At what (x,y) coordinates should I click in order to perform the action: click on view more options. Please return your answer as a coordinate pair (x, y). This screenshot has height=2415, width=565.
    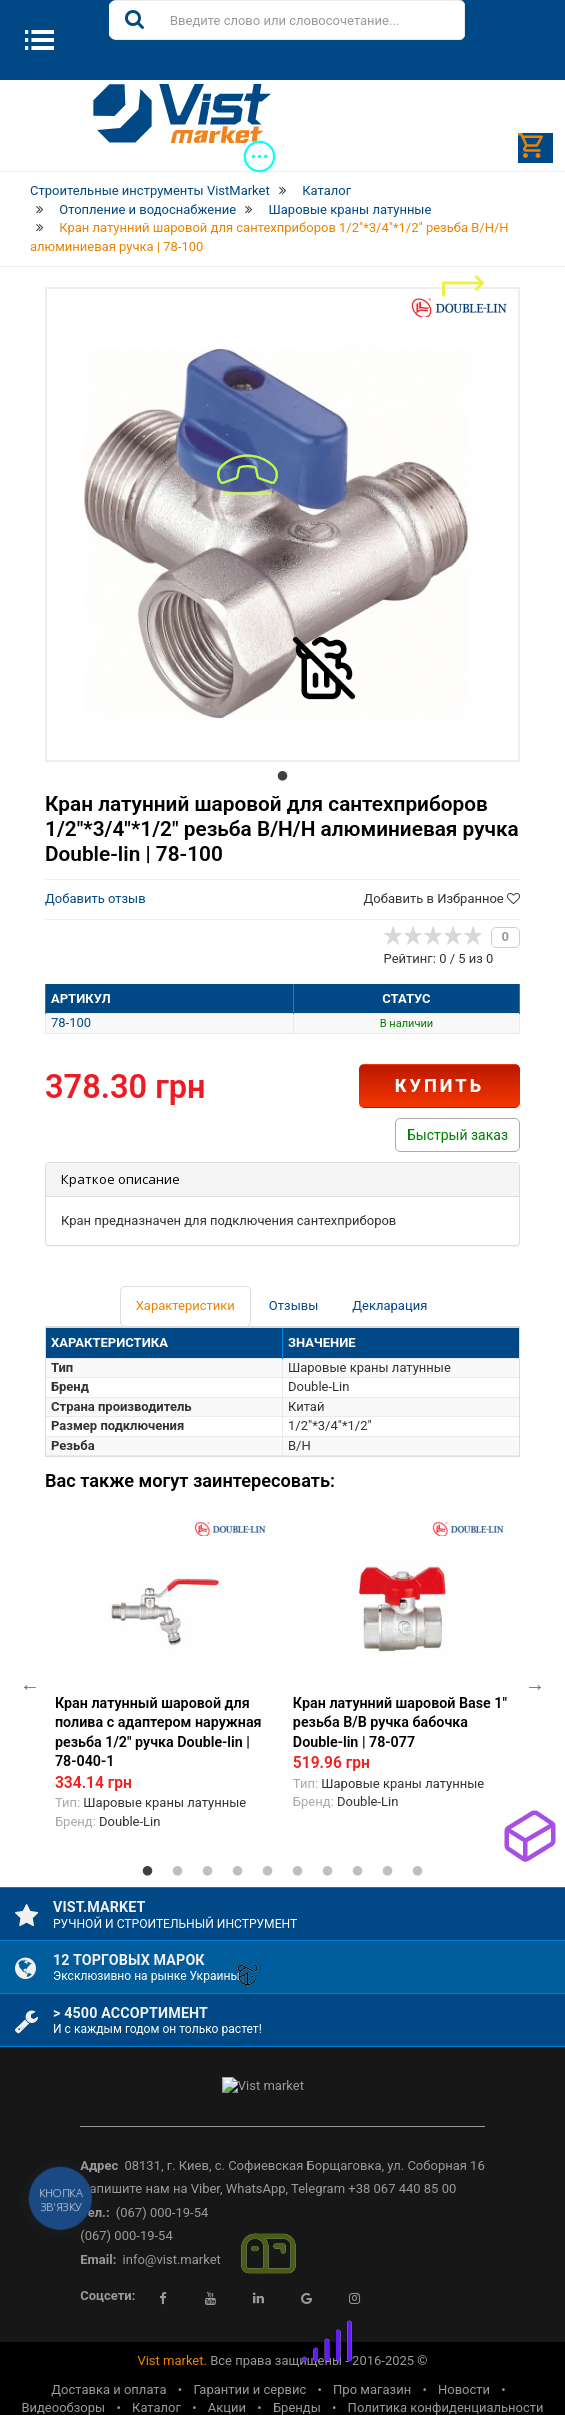
    Looking at the image, I should click on (259, 156).